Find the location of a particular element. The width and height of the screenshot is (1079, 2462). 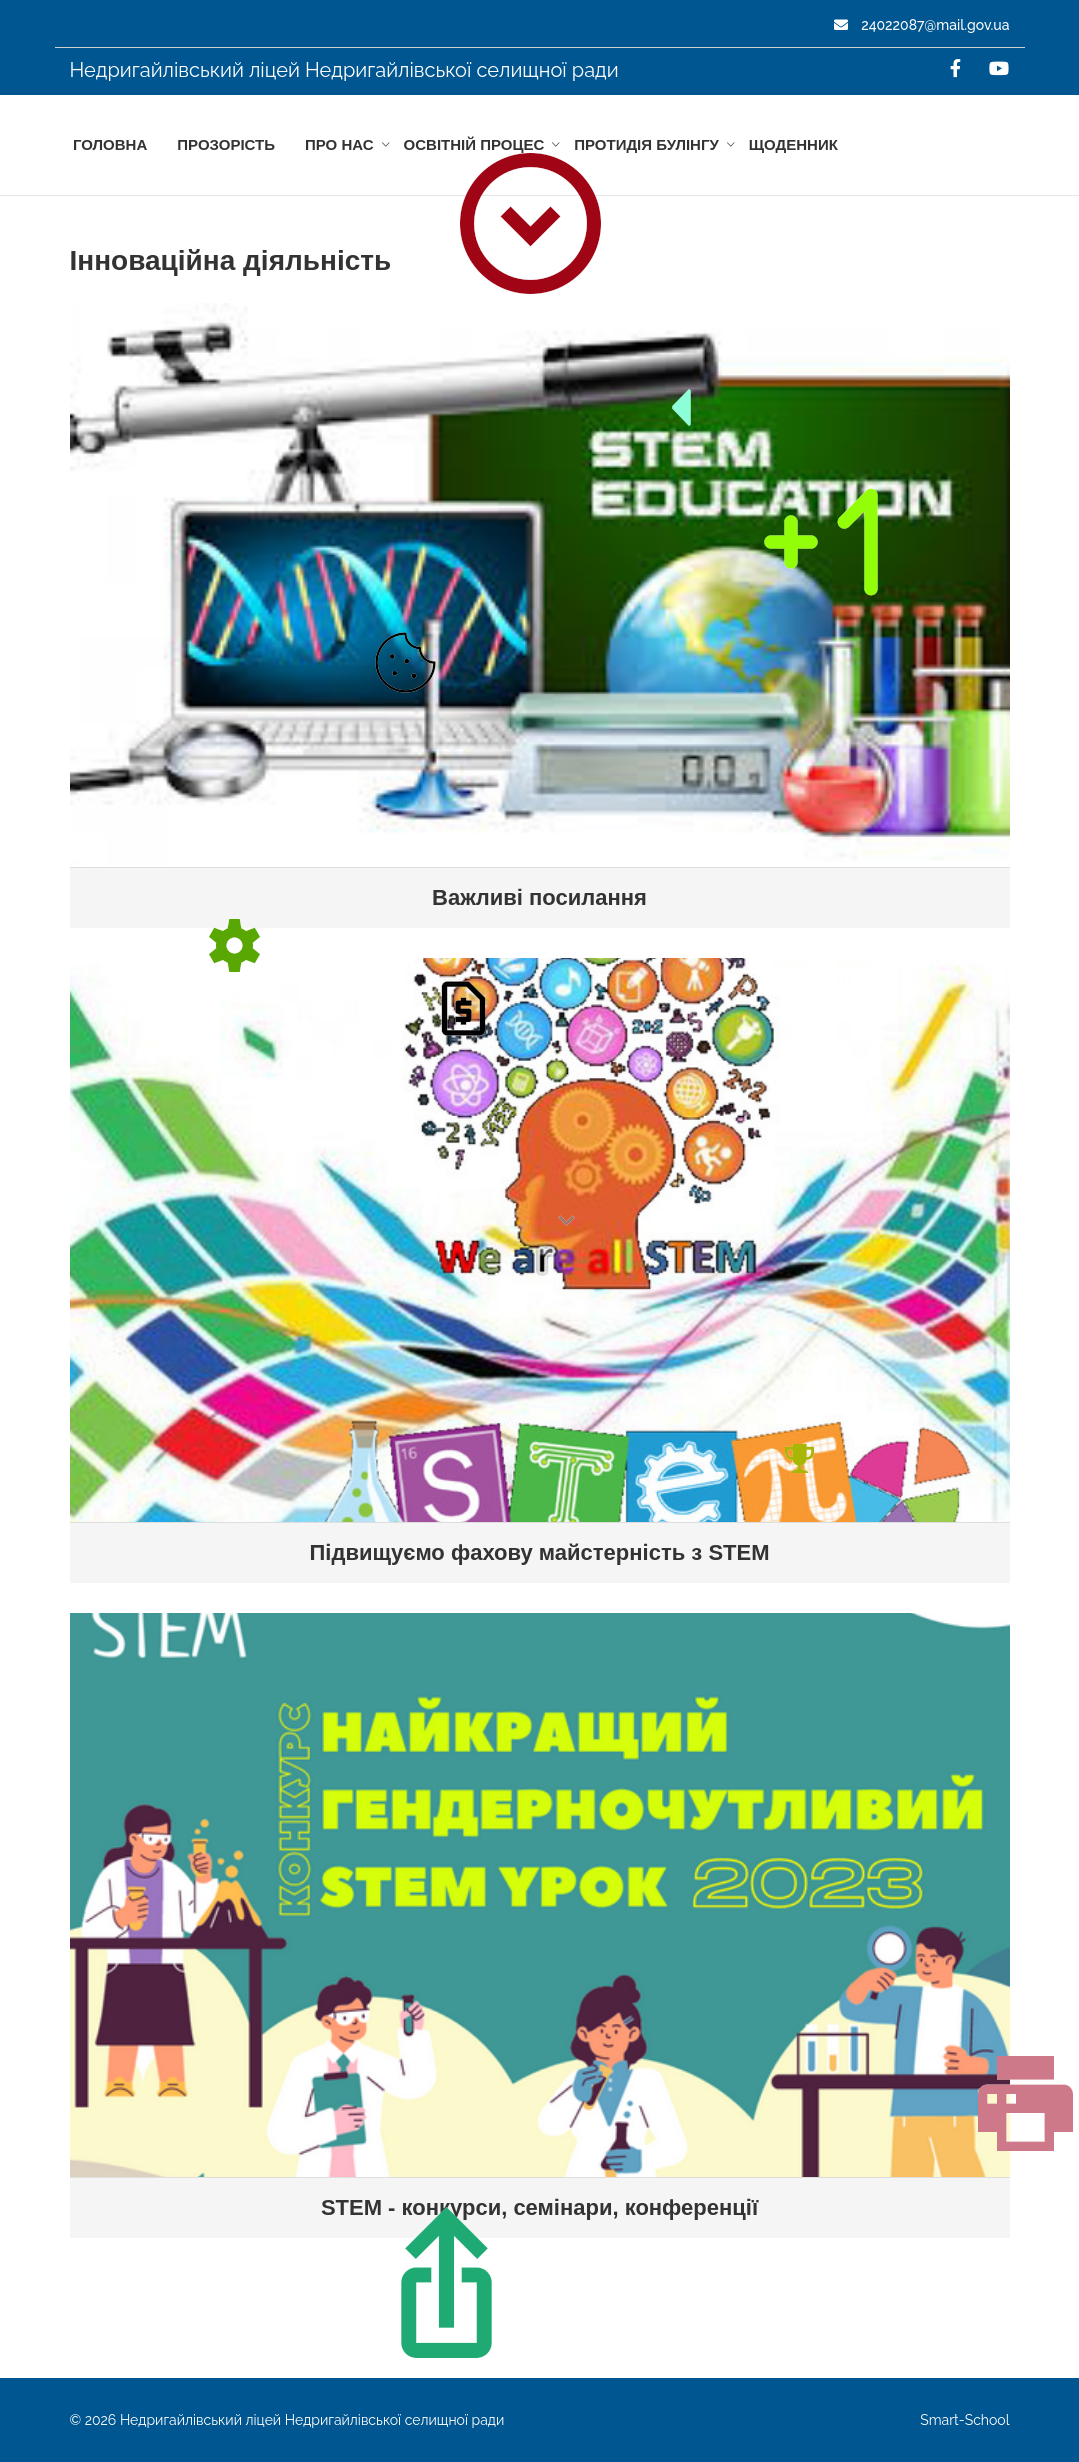

print the current document is located at coordinates (1025, 2103).